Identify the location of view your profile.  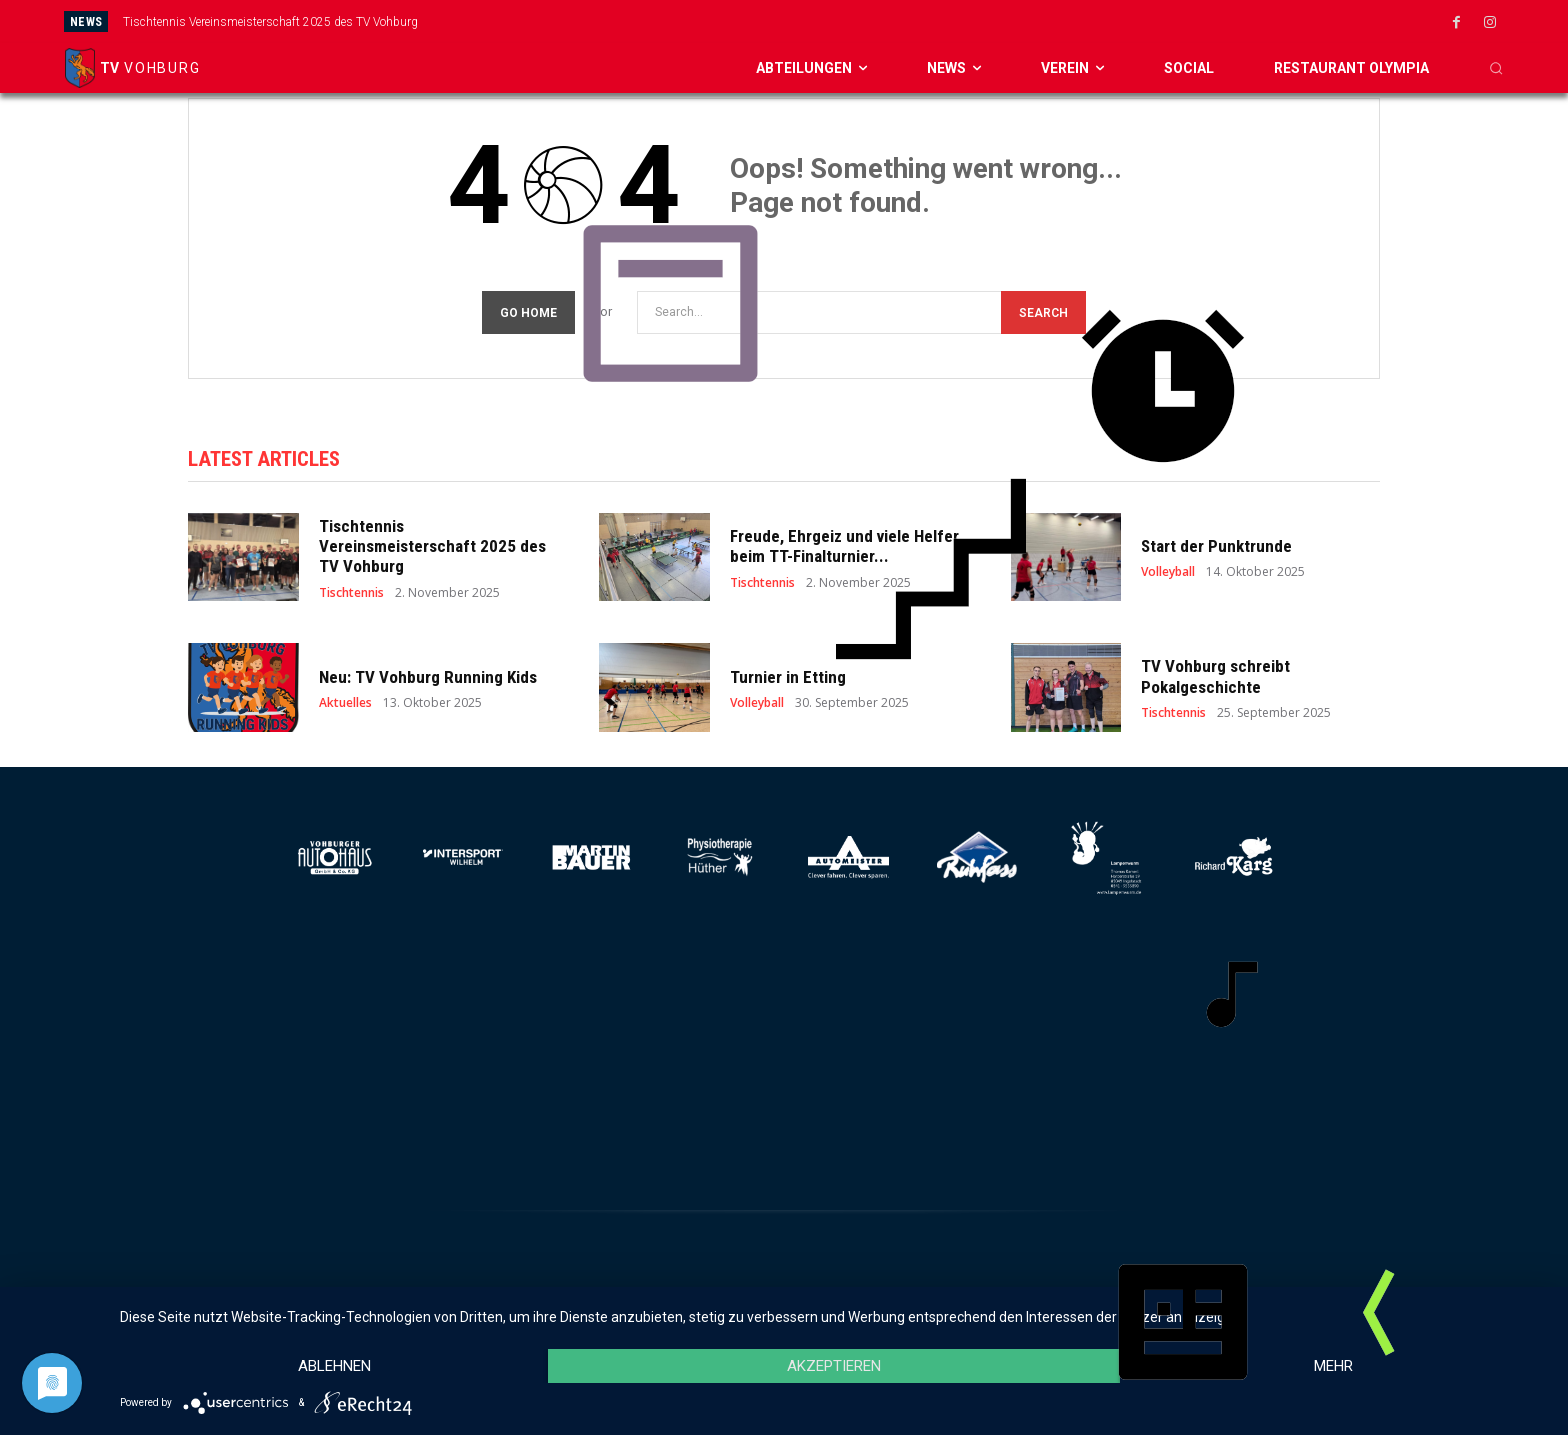
(1183, 1322).